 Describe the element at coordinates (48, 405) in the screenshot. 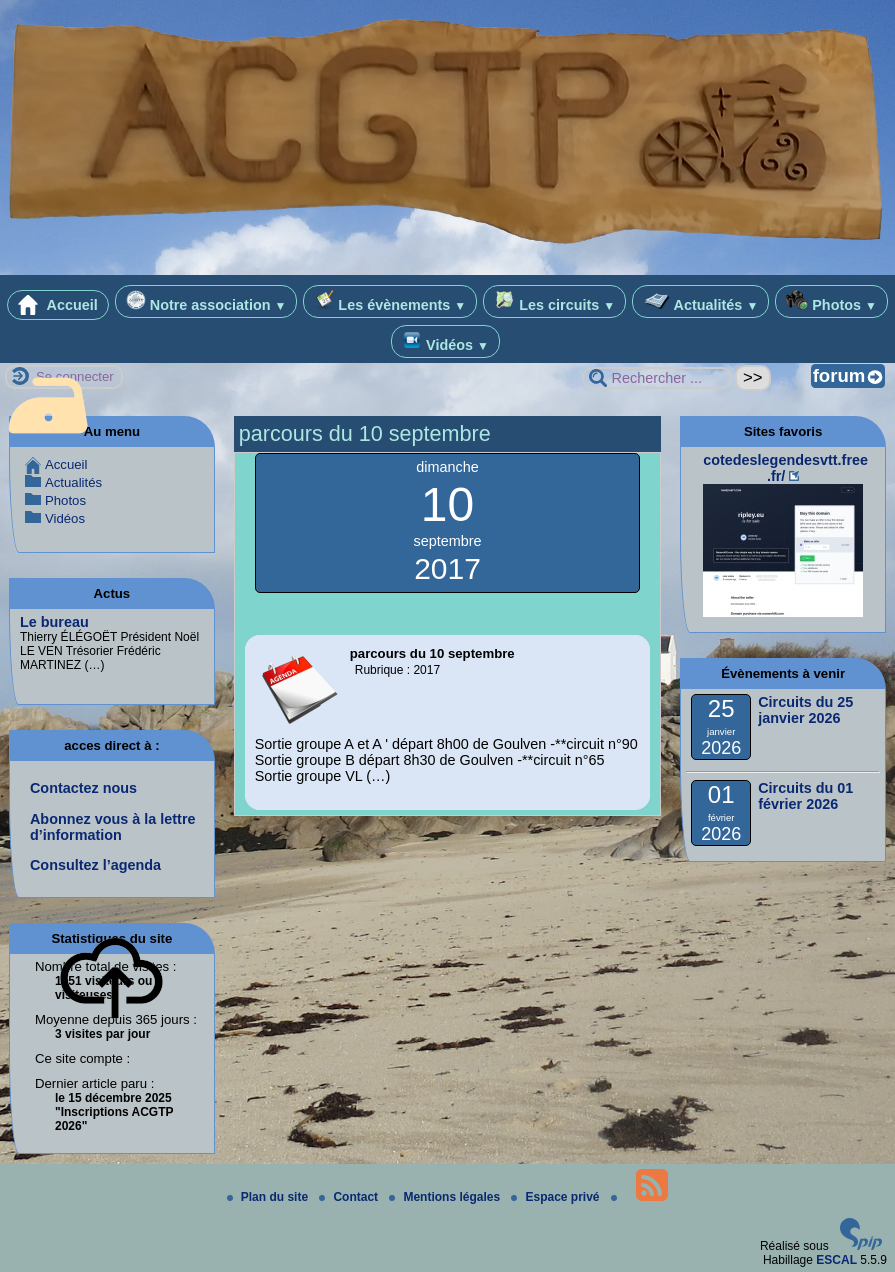

I see `indicates clothing requires ironing` at that location.